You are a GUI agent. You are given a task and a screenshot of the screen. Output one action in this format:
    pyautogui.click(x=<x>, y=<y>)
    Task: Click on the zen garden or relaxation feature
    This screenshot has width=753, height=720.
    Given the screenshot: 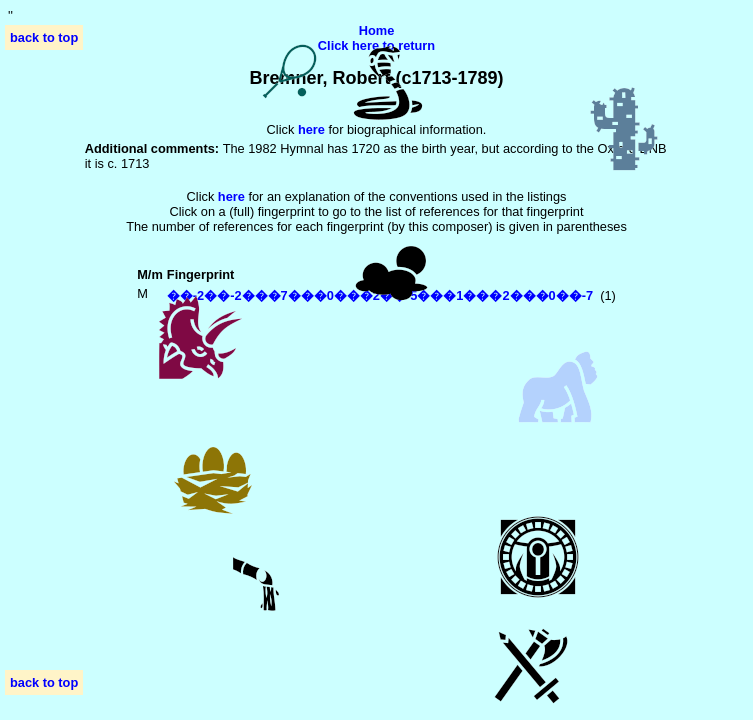 What is the action you would take?
    pyautogui.click(x=260, y=583)
    